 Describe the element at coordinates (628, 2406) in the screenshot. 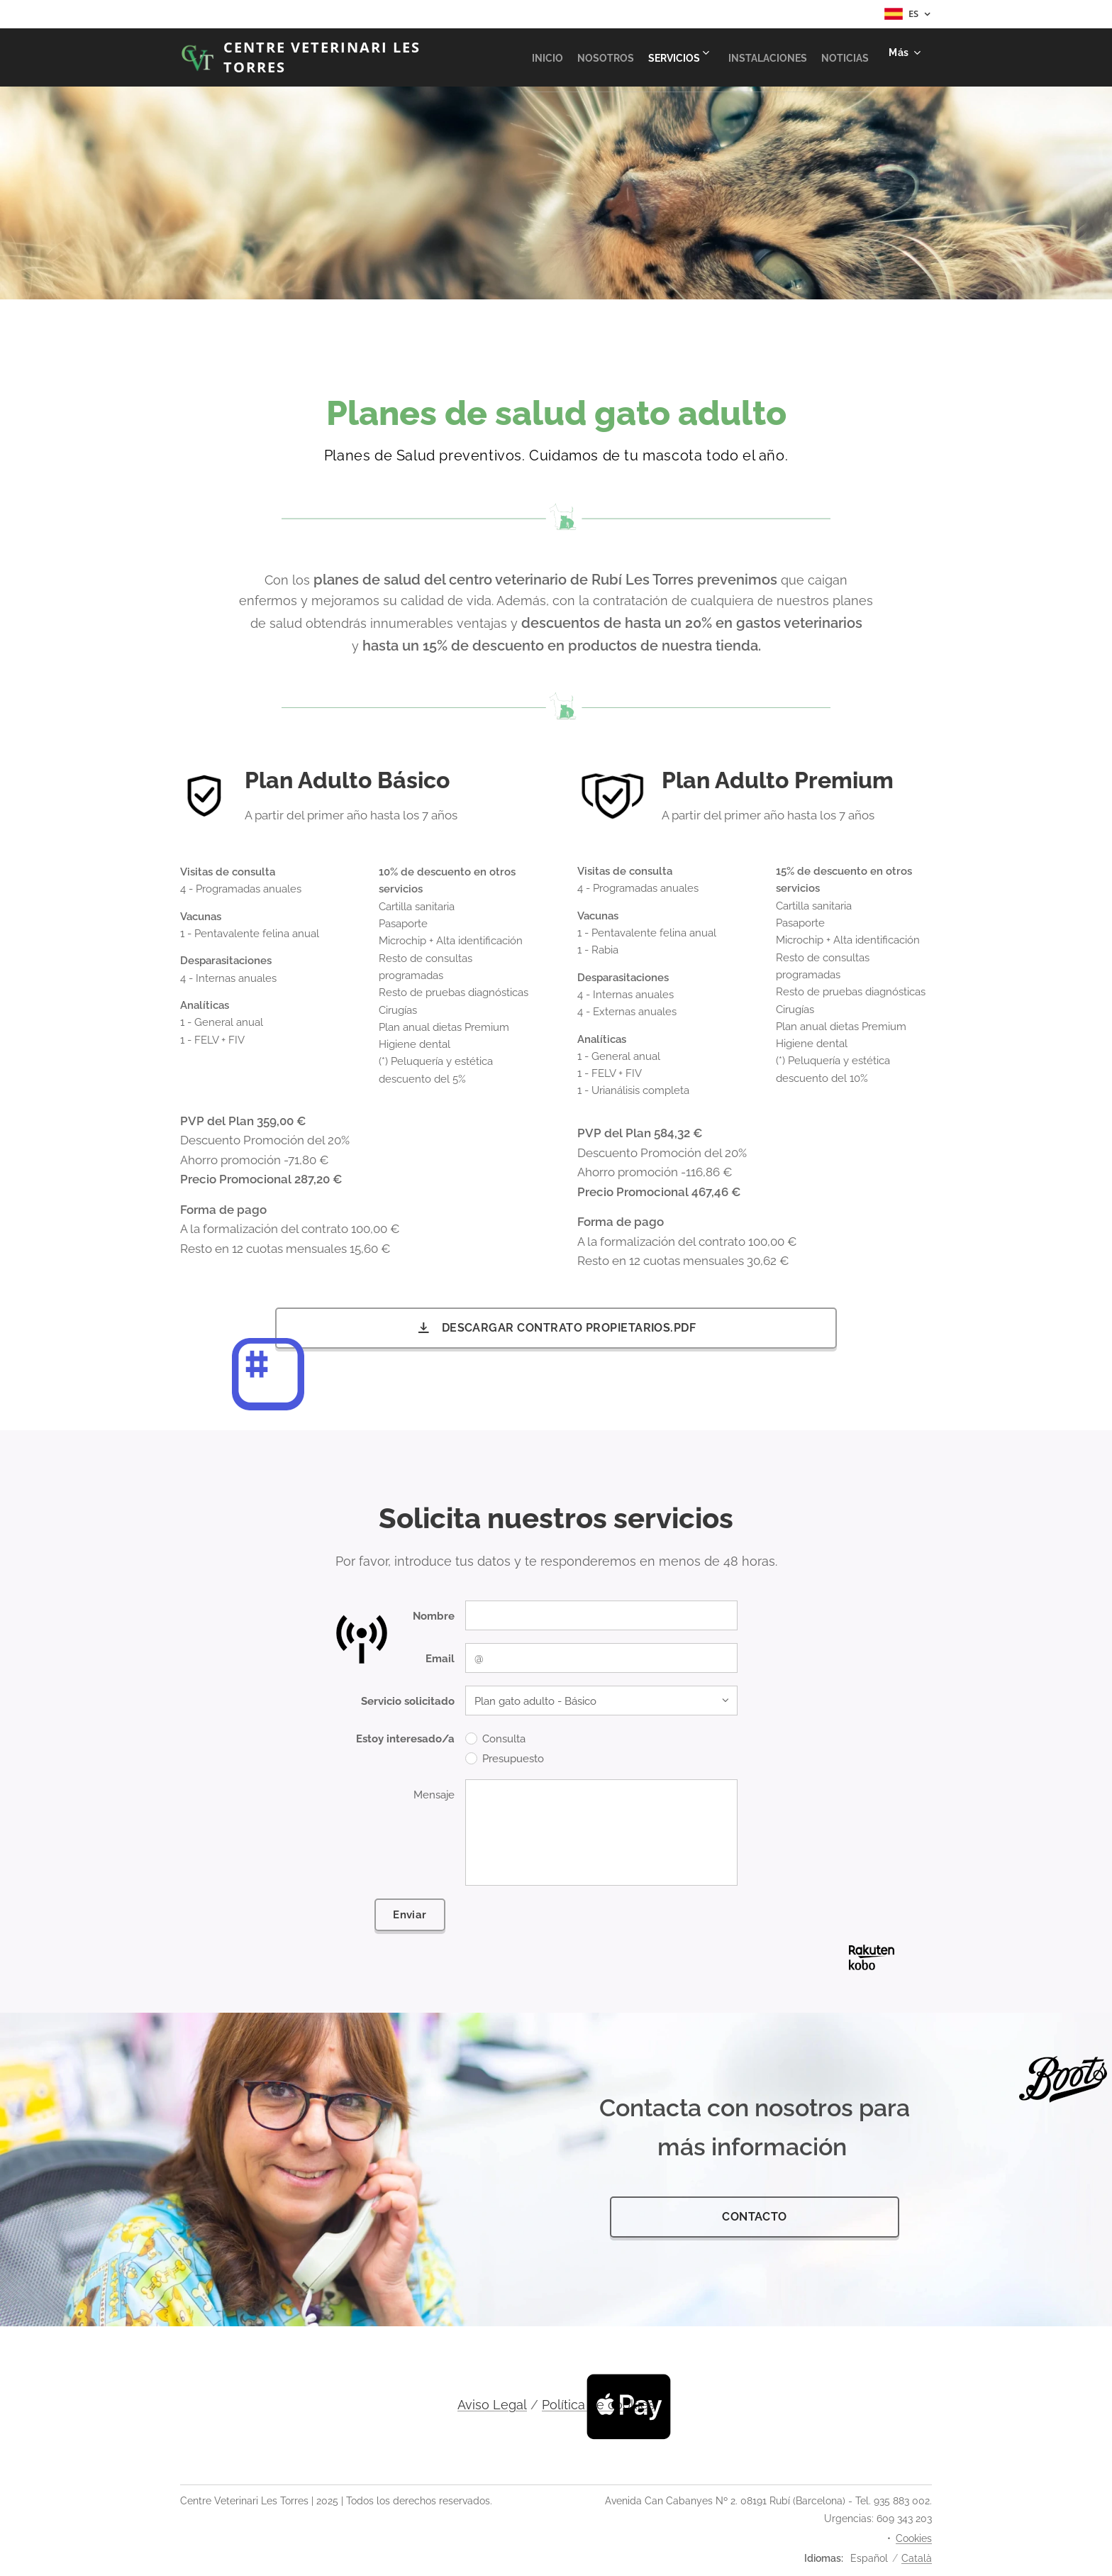

I see `pay with Apple Pay` at that location.